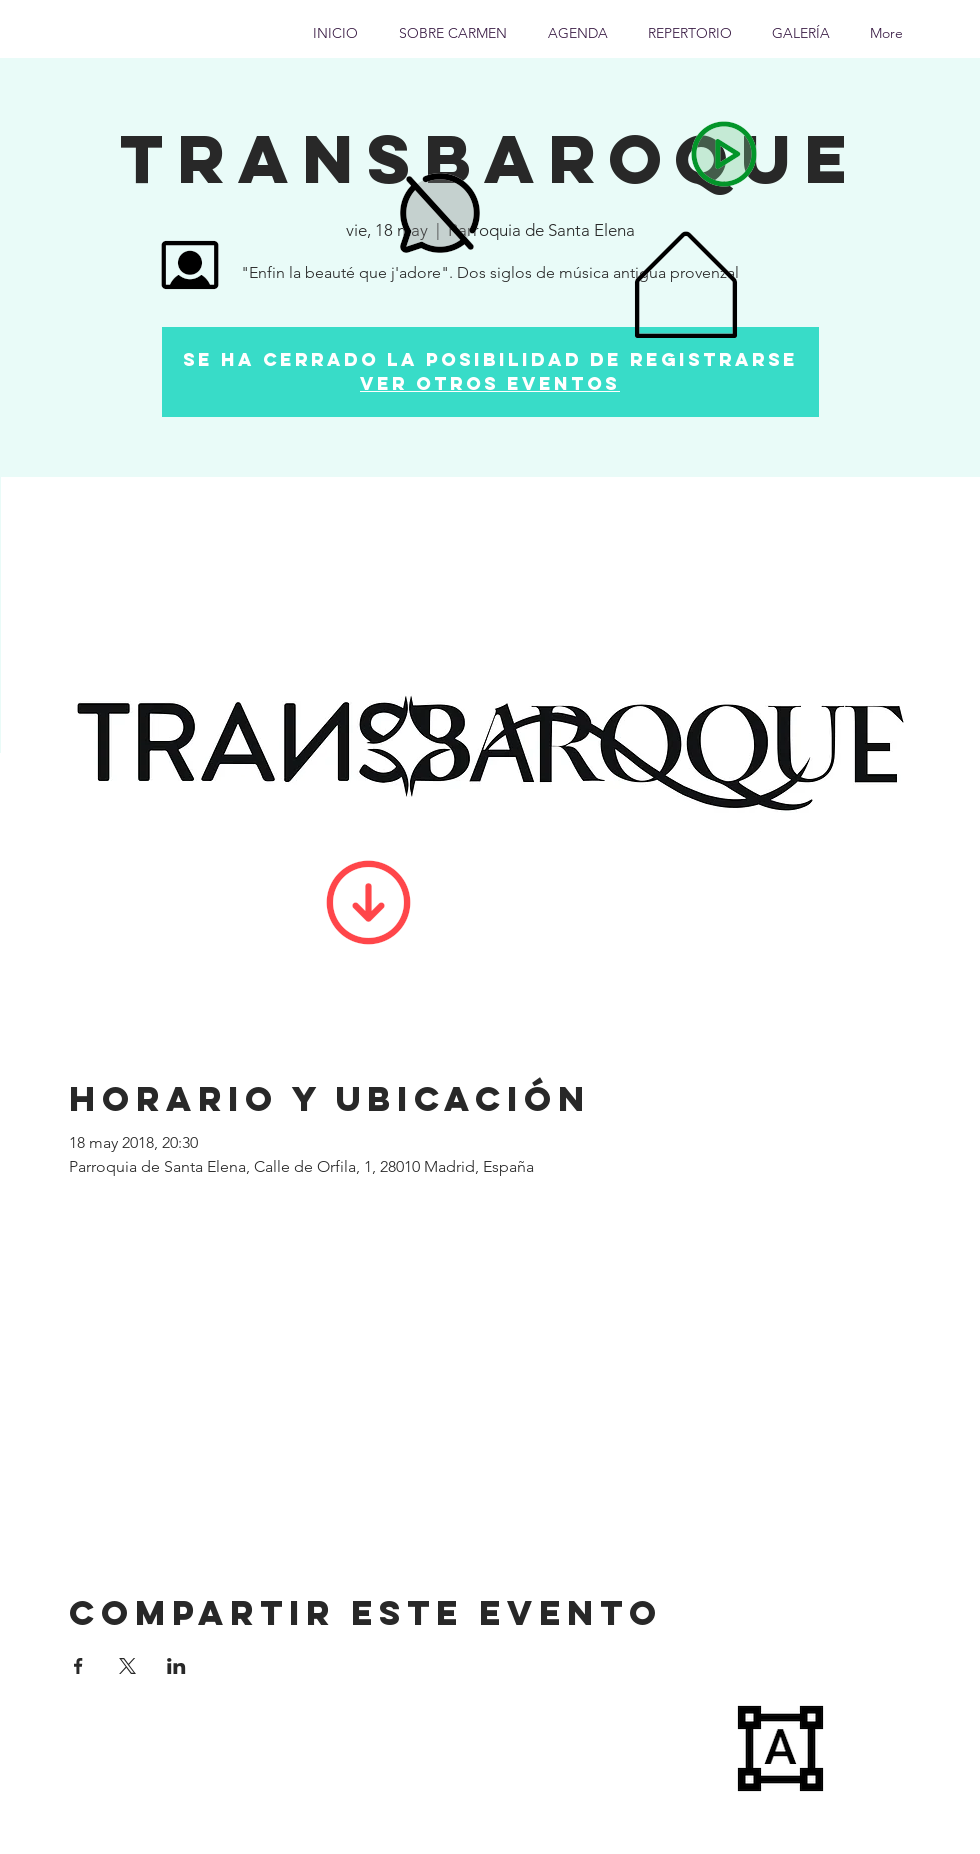 The width and height of the screenshot is (980, 1854). I want to click on mute or disable chat notifications, so click(440, 213).